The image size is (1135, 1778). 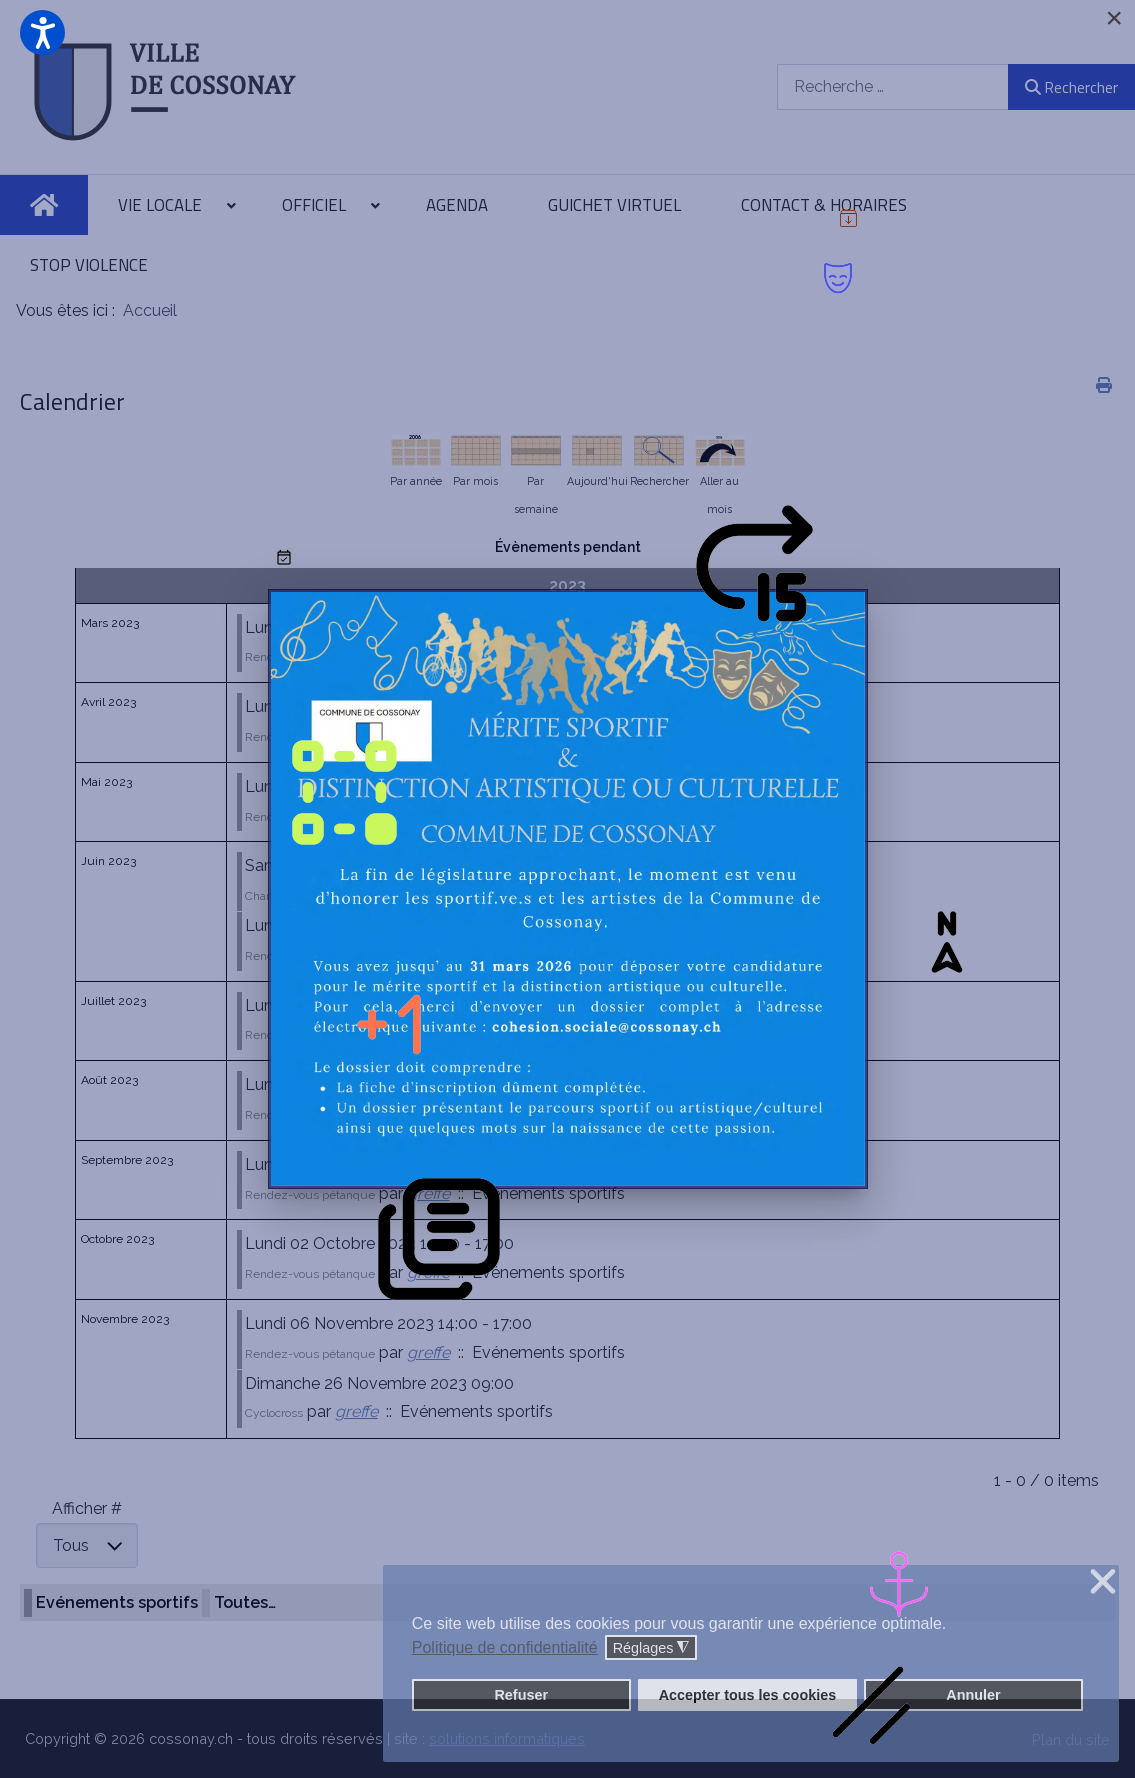 What do you see at coordinates (284, 558) in the screenshot?
I see `event confirmed or scheduled successfully` at bounding box center [284, 558].